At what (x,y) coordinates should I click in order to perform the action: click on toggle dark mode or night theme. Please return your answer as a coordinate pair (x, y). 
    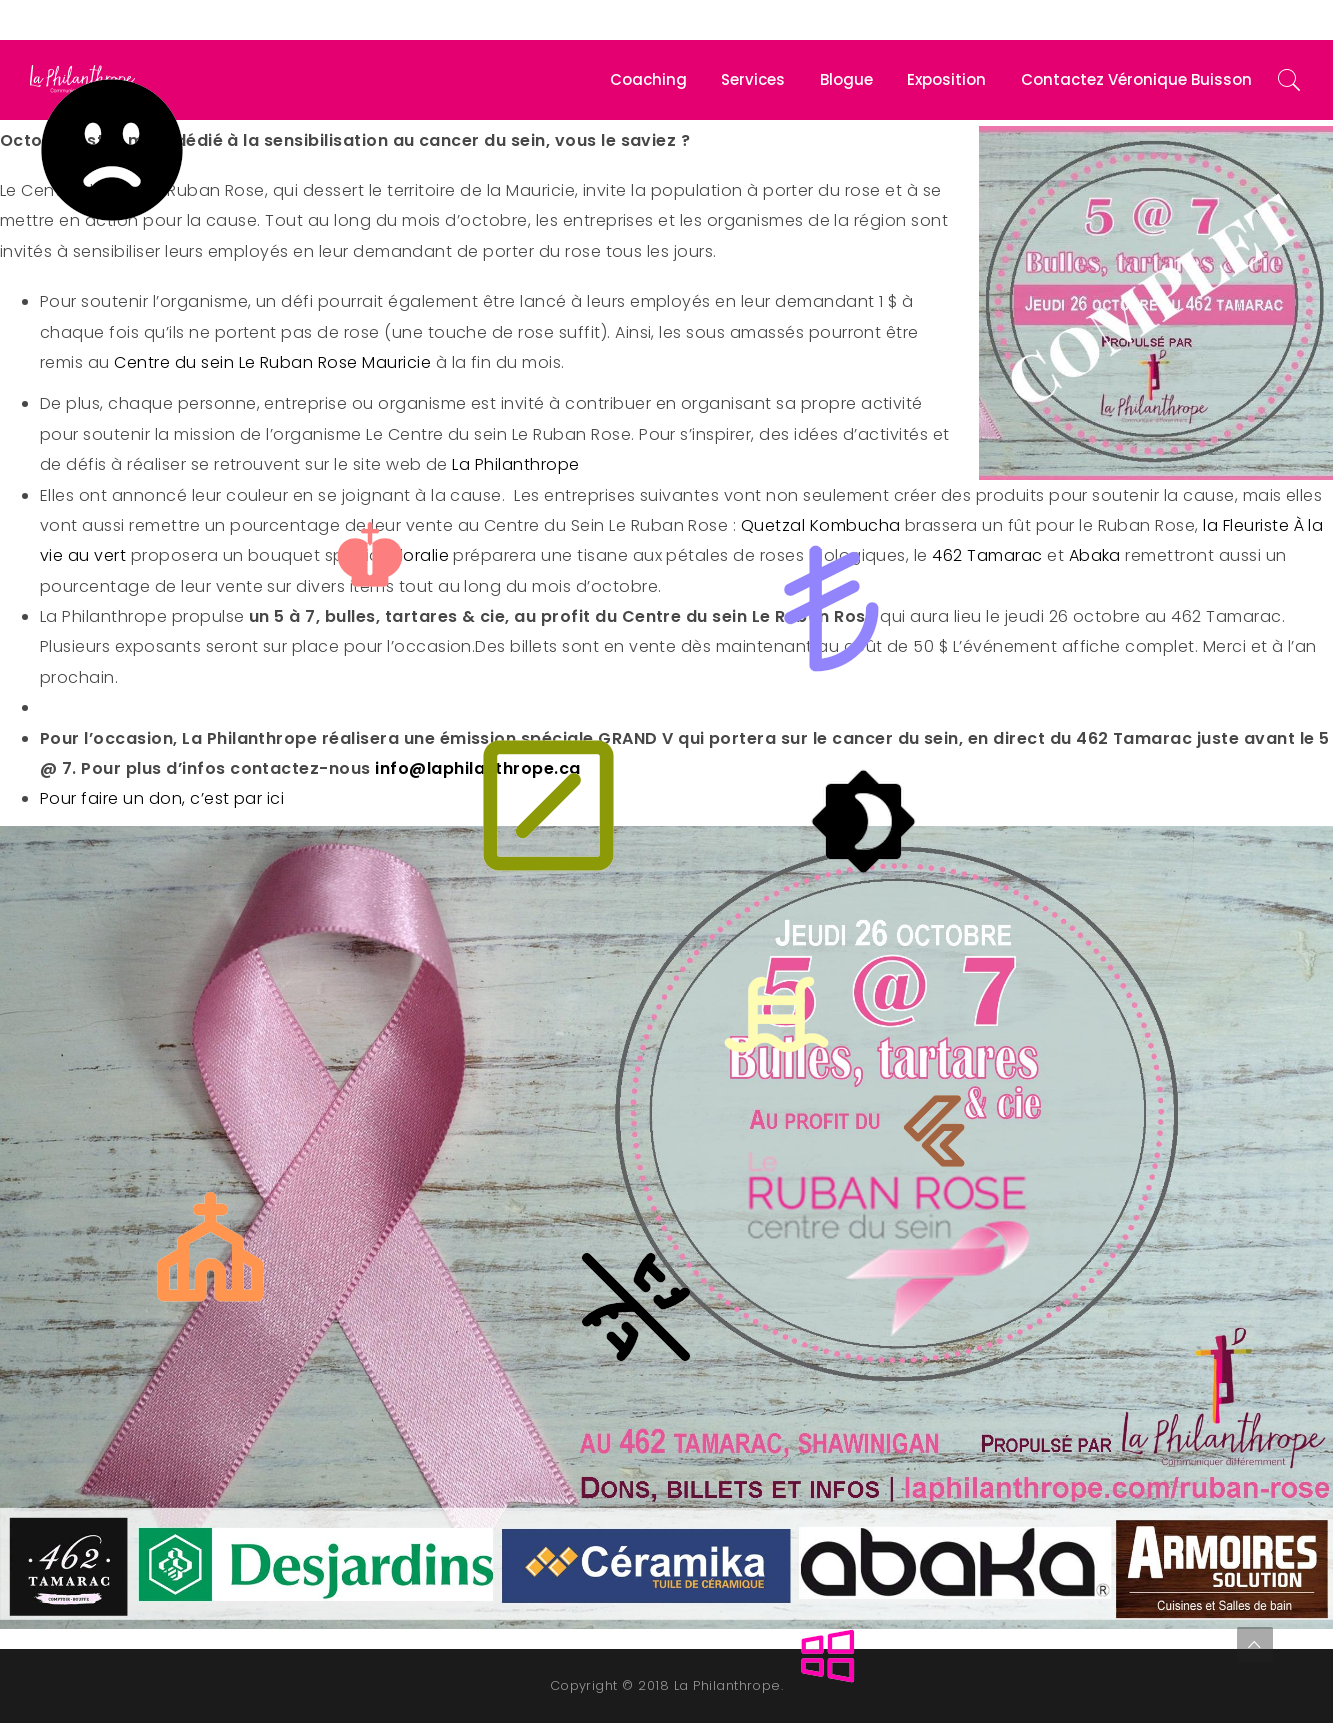
    Looking at the image, I should click on (863, 821).